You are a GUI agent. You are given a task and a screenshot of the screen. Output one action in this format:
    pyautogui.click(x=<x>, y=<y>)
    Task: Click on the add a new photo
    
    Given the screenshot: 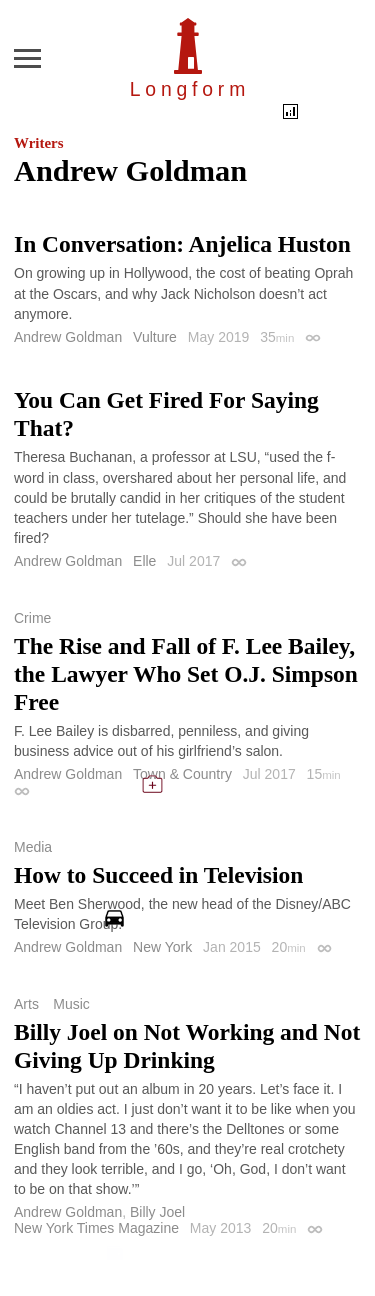 What is the action you would take?
    pyautogui.click(x=152, y=784)
    